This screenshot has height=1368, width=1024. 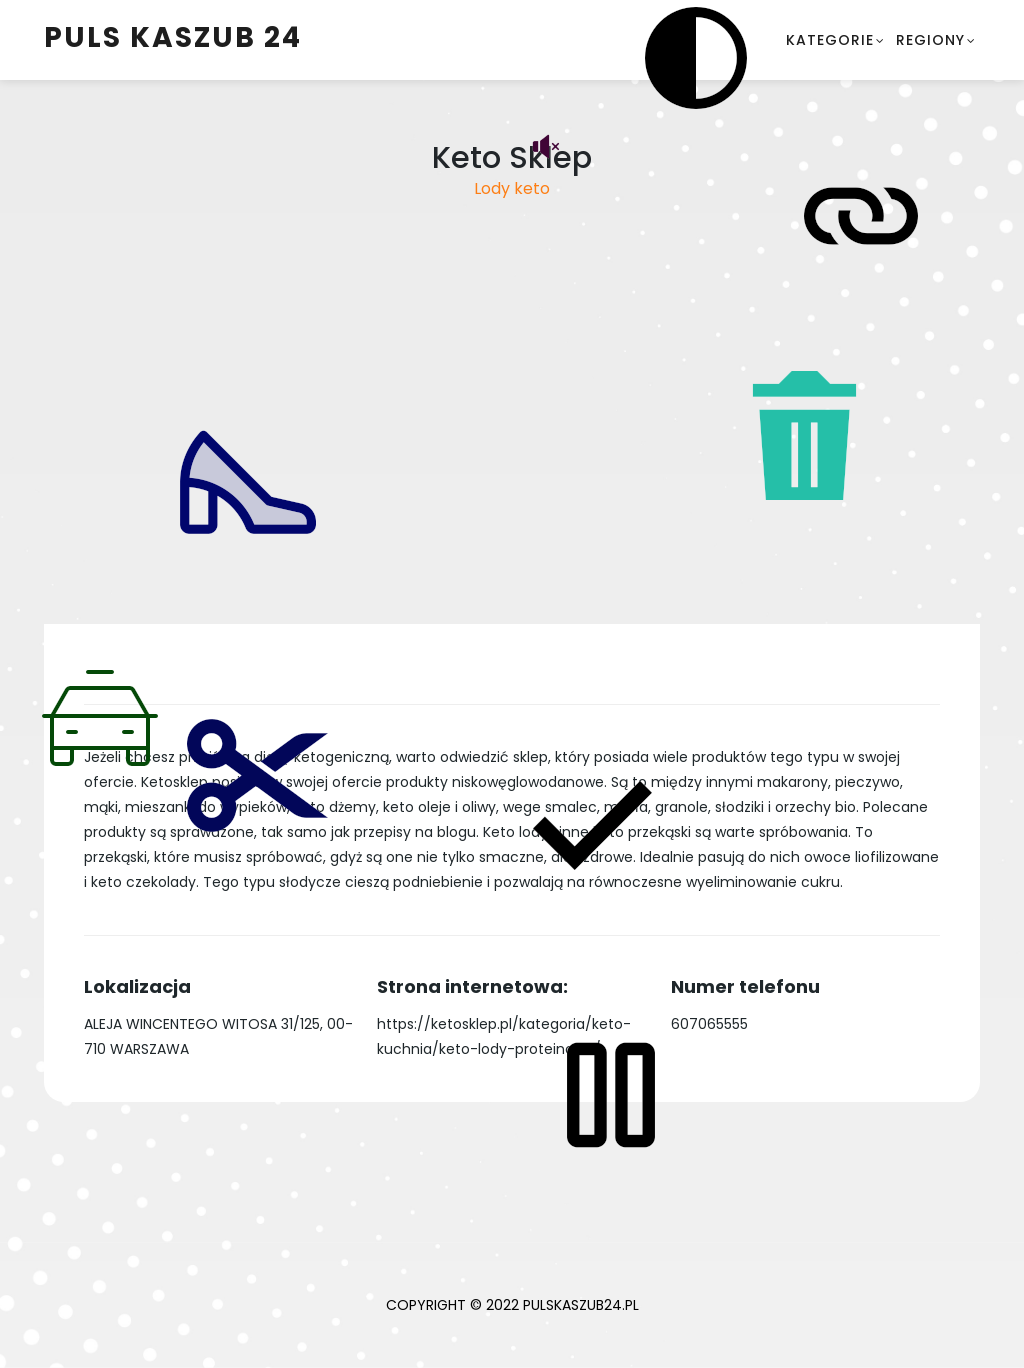 What do you see at coordinates (545, 146) in the screenshot?
I see `mute audio` at bounding box center [545, 146].